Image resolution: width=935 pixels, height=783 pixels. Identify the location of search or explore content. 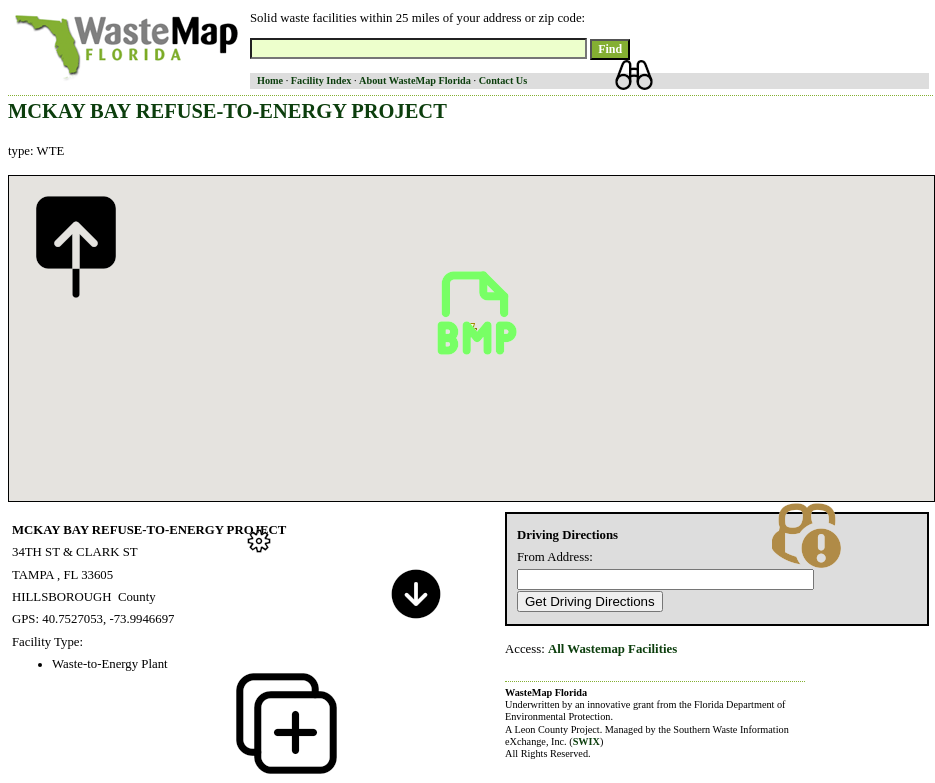
(634, 75).